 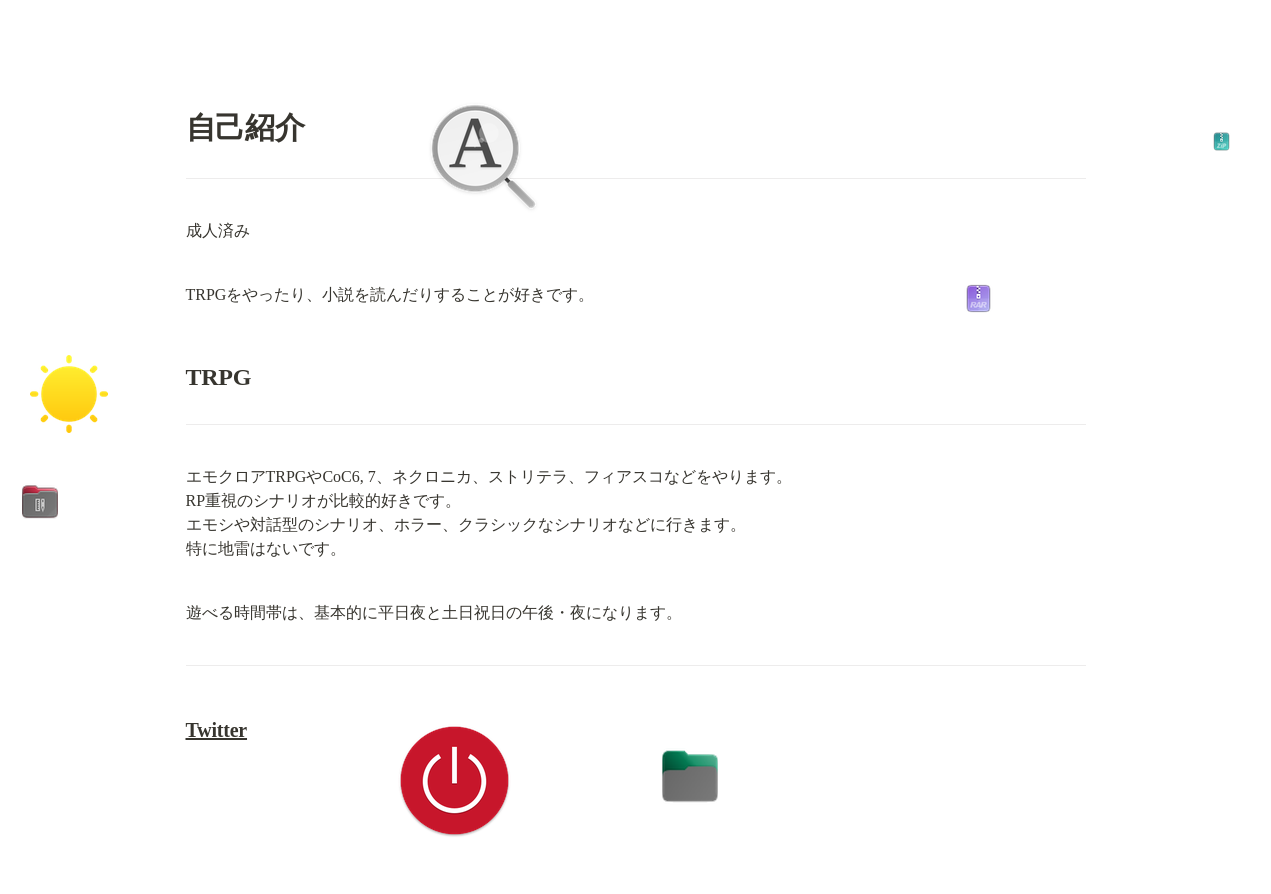 What do you see at coordinates (978, 298) in the screenshot?
I see `a compressed RAR archive file` at bounding box center [978, 298].